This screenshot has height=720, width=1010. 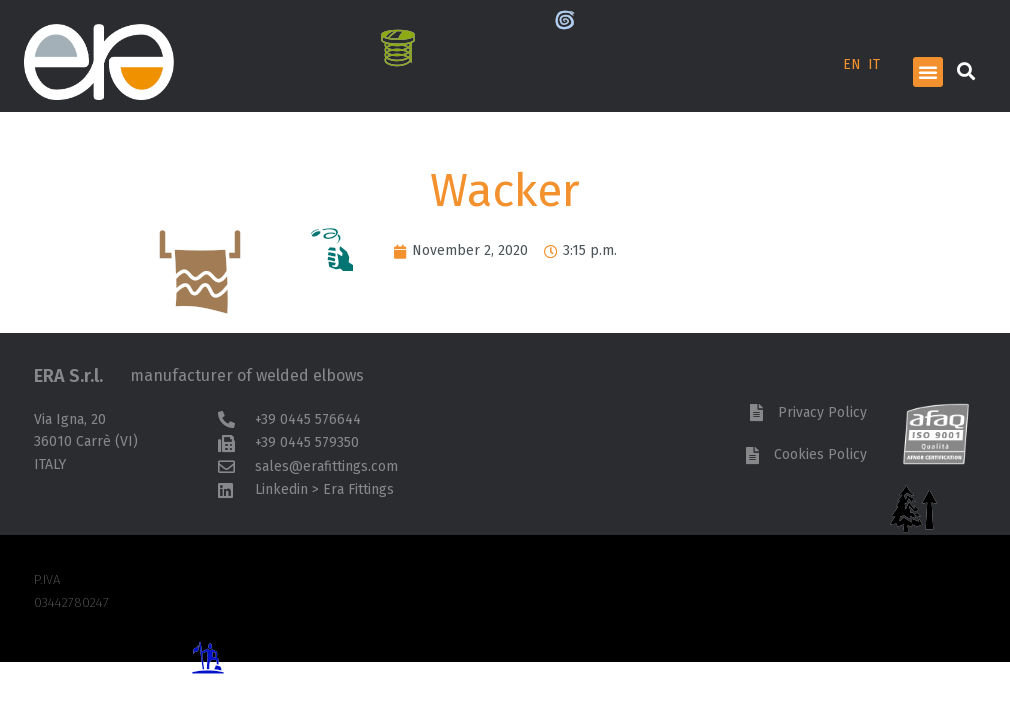 What do you see at coordinates (913, 508) in the screenshot?
I see `track your forest or tree growth progress` at bounding box center [913, 508].